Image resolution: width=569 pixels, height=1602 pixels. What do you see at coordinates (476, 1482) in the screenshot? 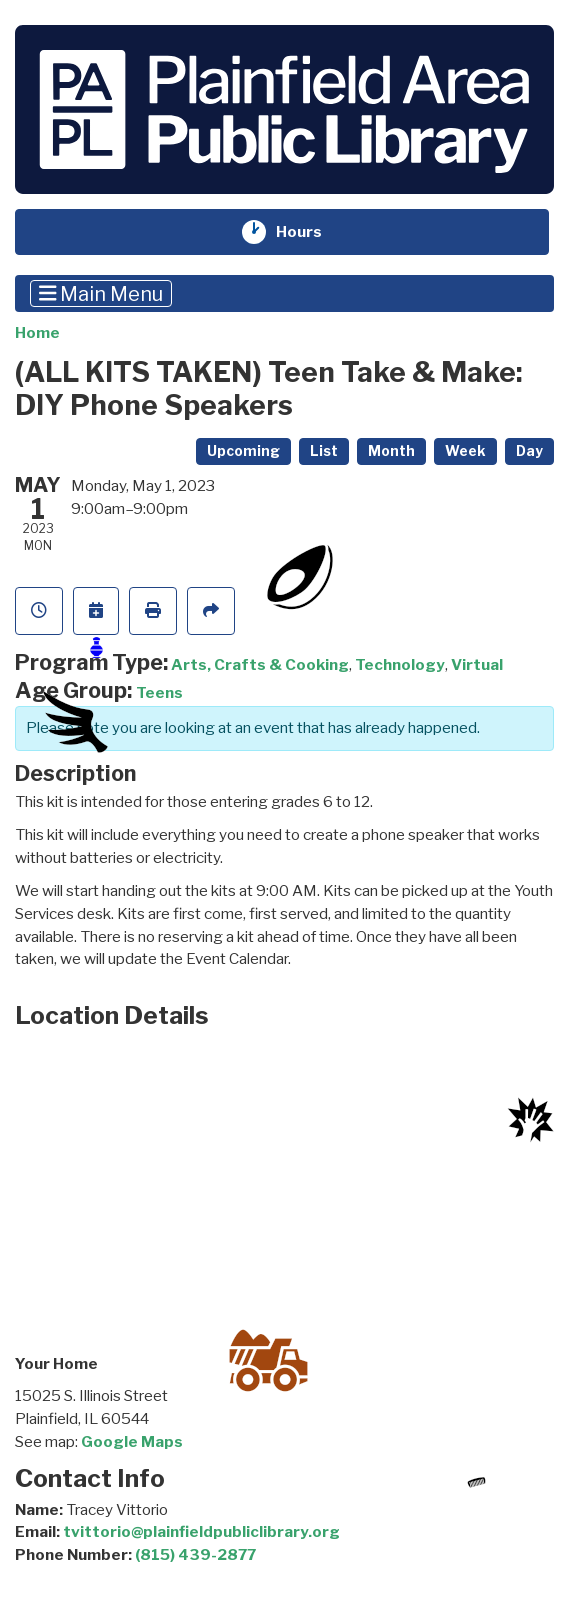
I see `access grooming or personal care settings` at bounding box center [476, 1482].